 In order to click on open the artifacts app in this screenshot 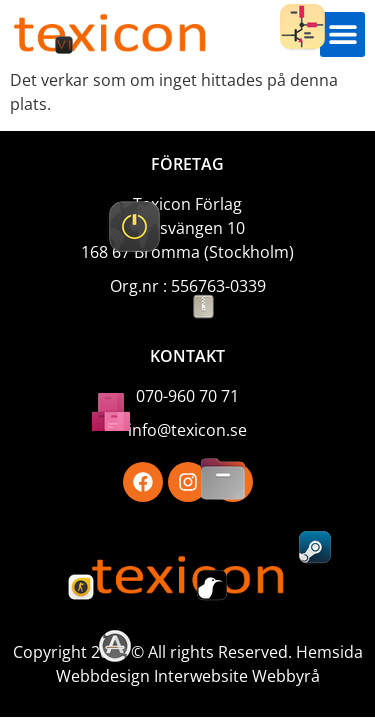, I will do `click(111, 412)`.